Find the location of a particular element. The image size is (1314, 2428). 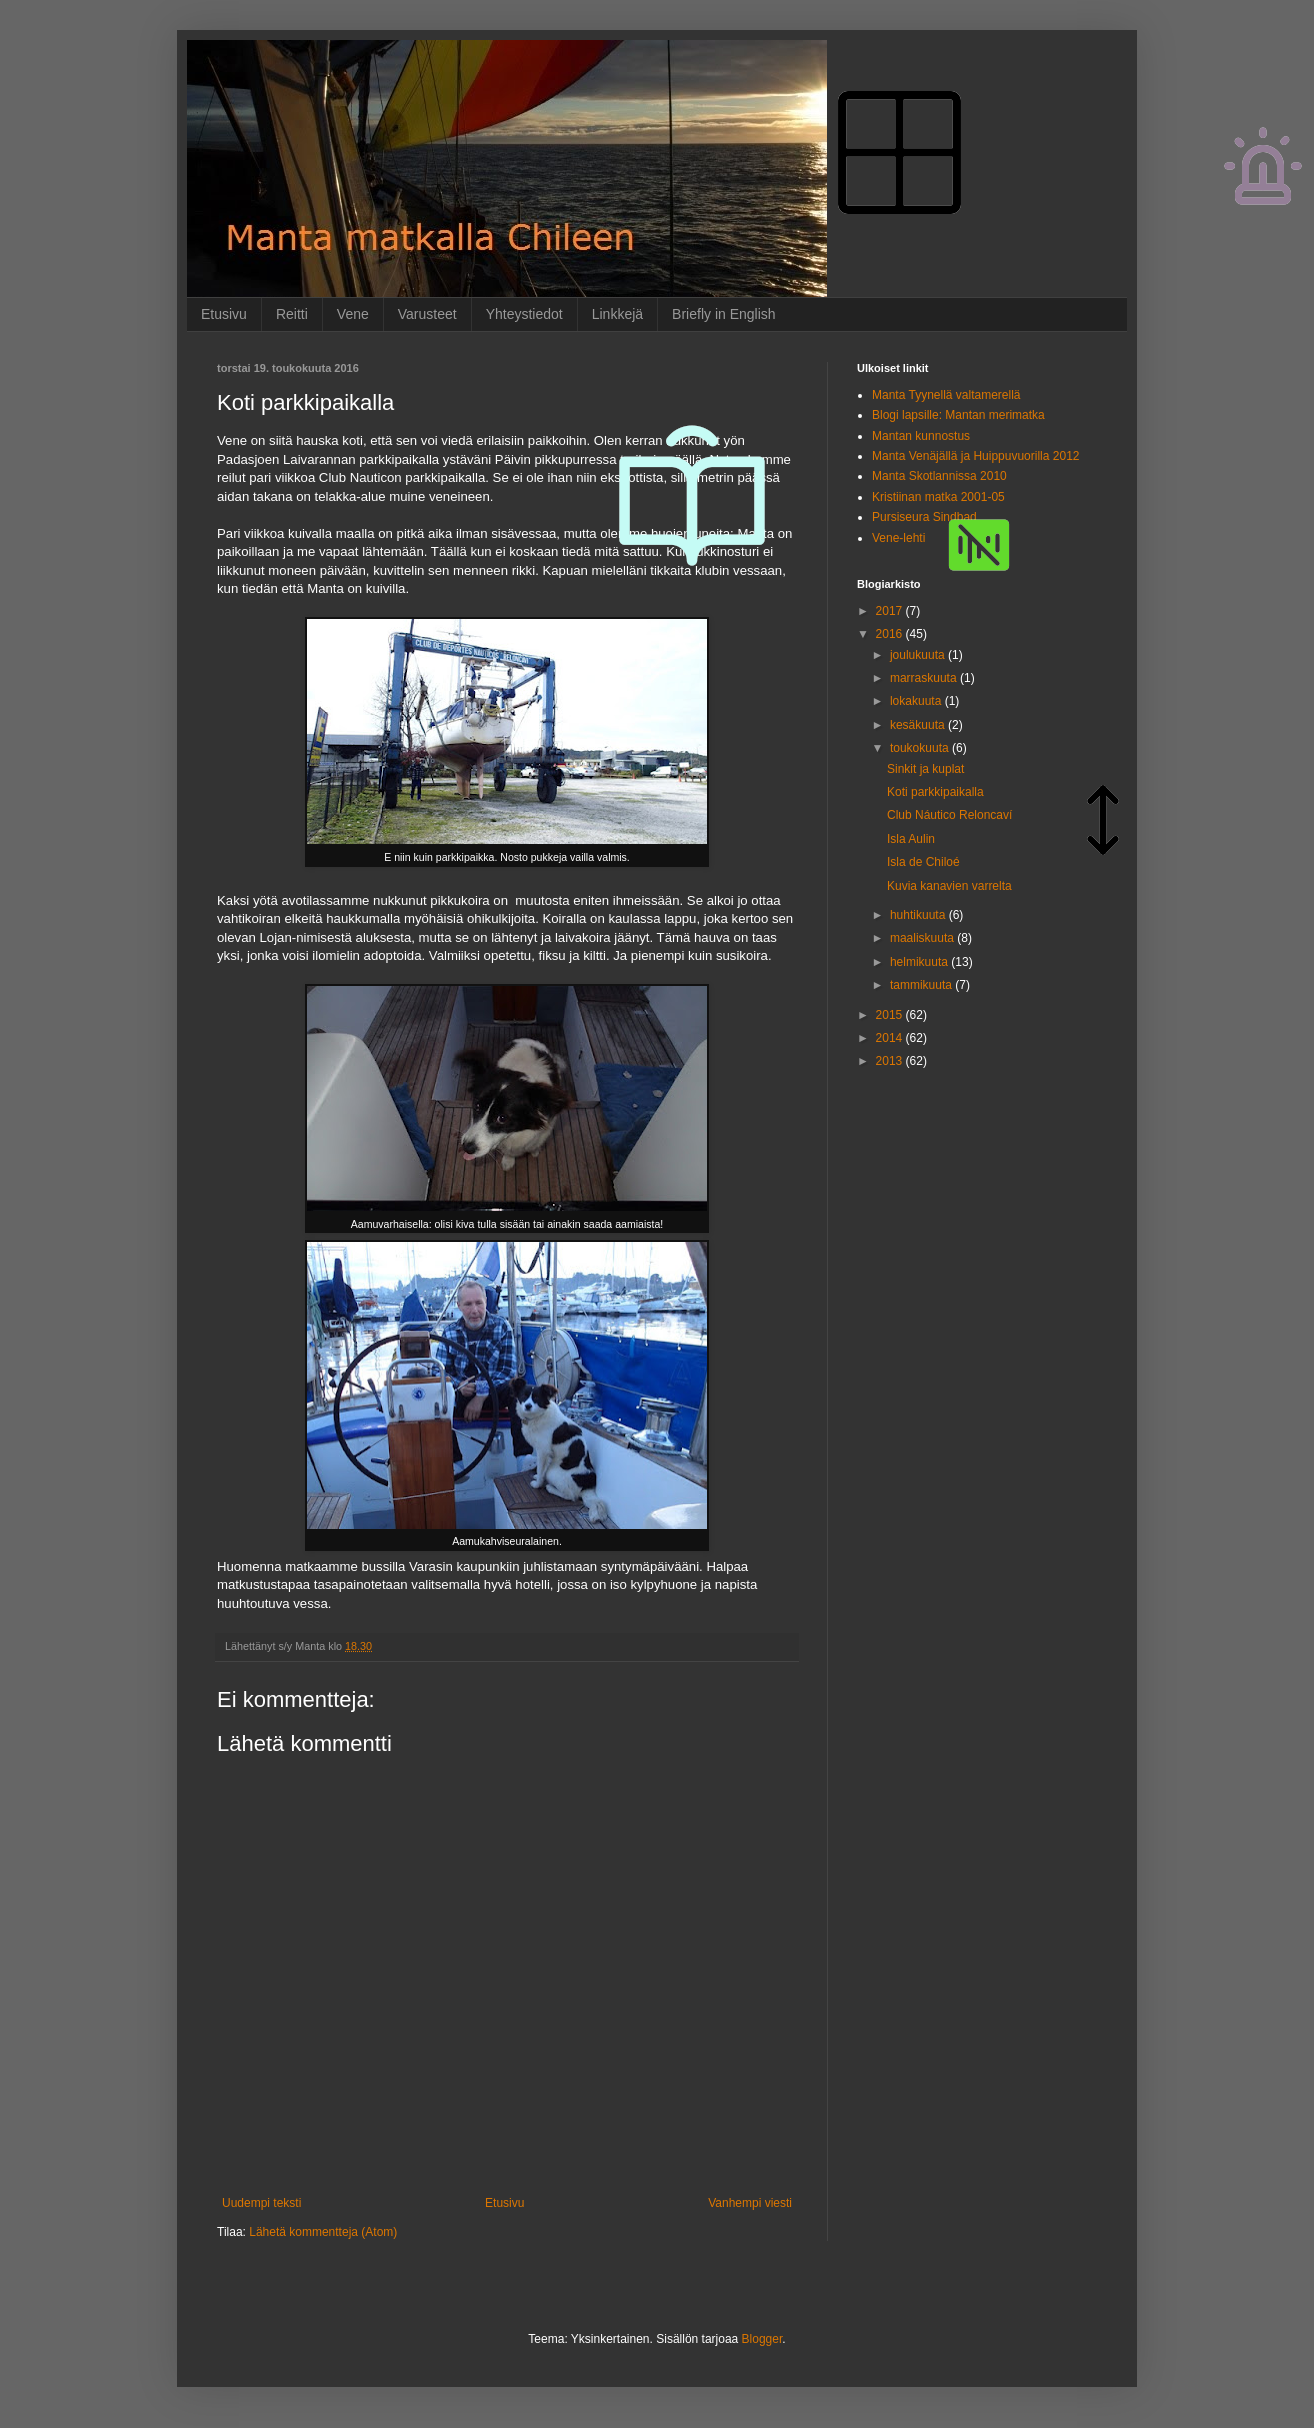

mute or disable audio input is located at coordinates (979, 545).